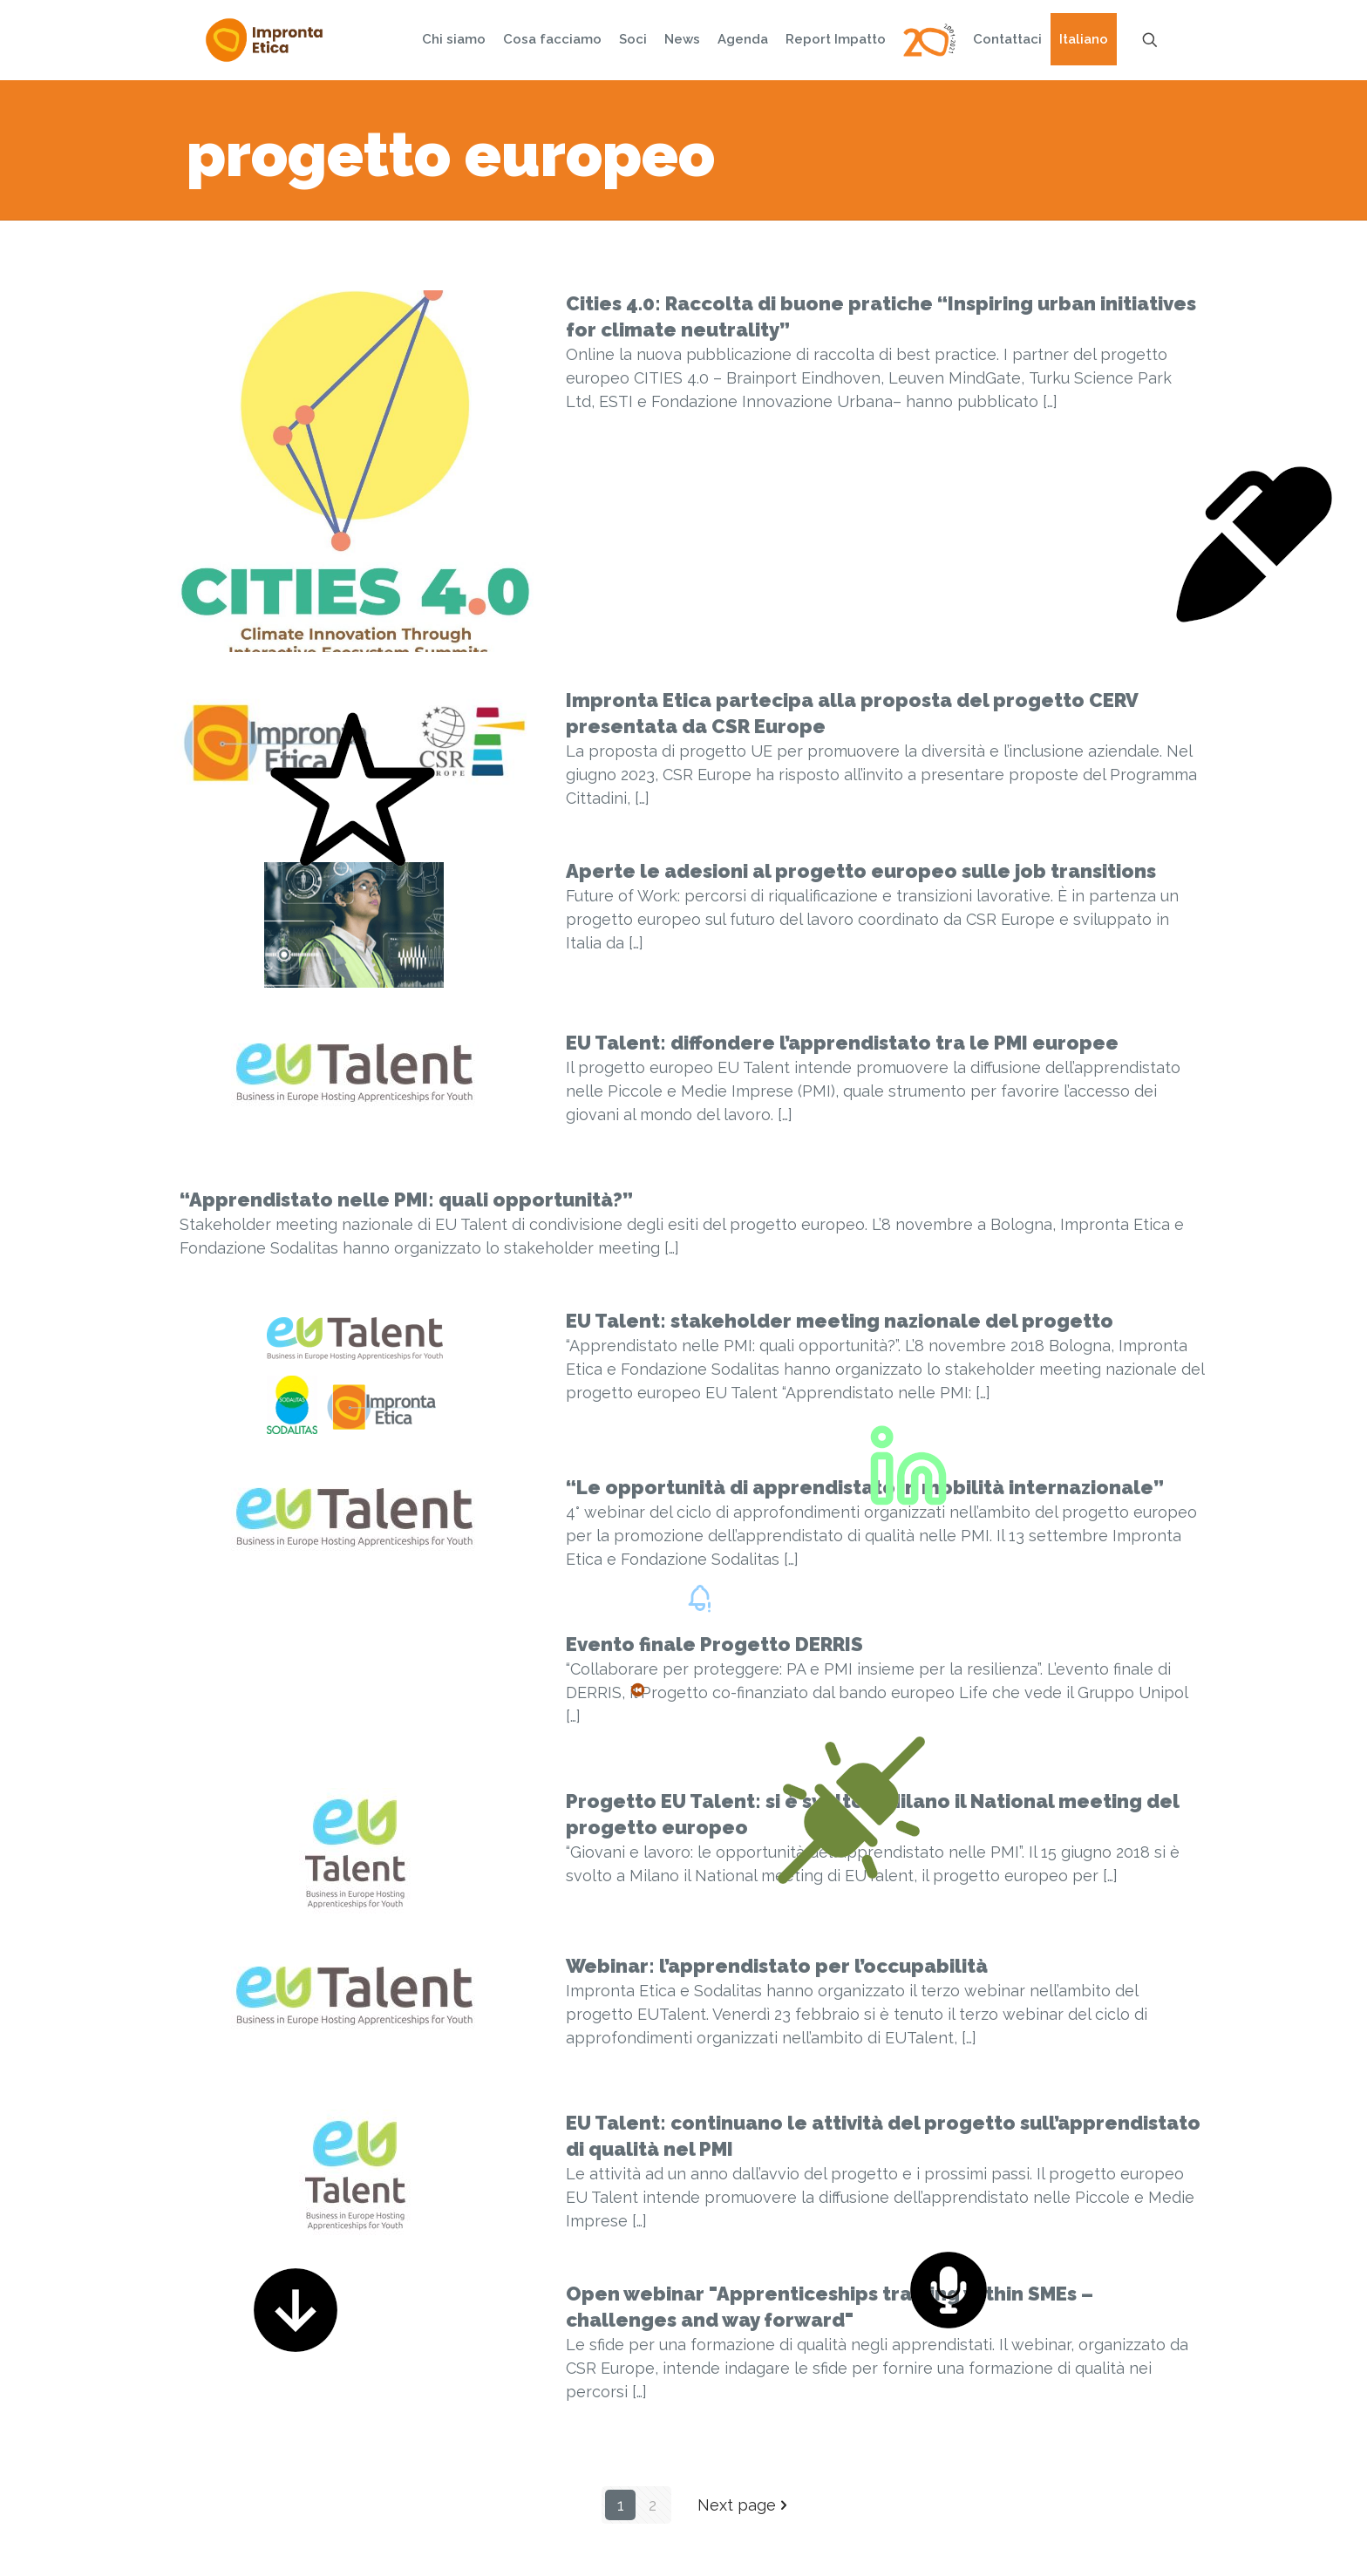 The width and height of the screenshot is (1367, 2576). I want to click on select the marker or highlighter tool, so click(1254, 544).